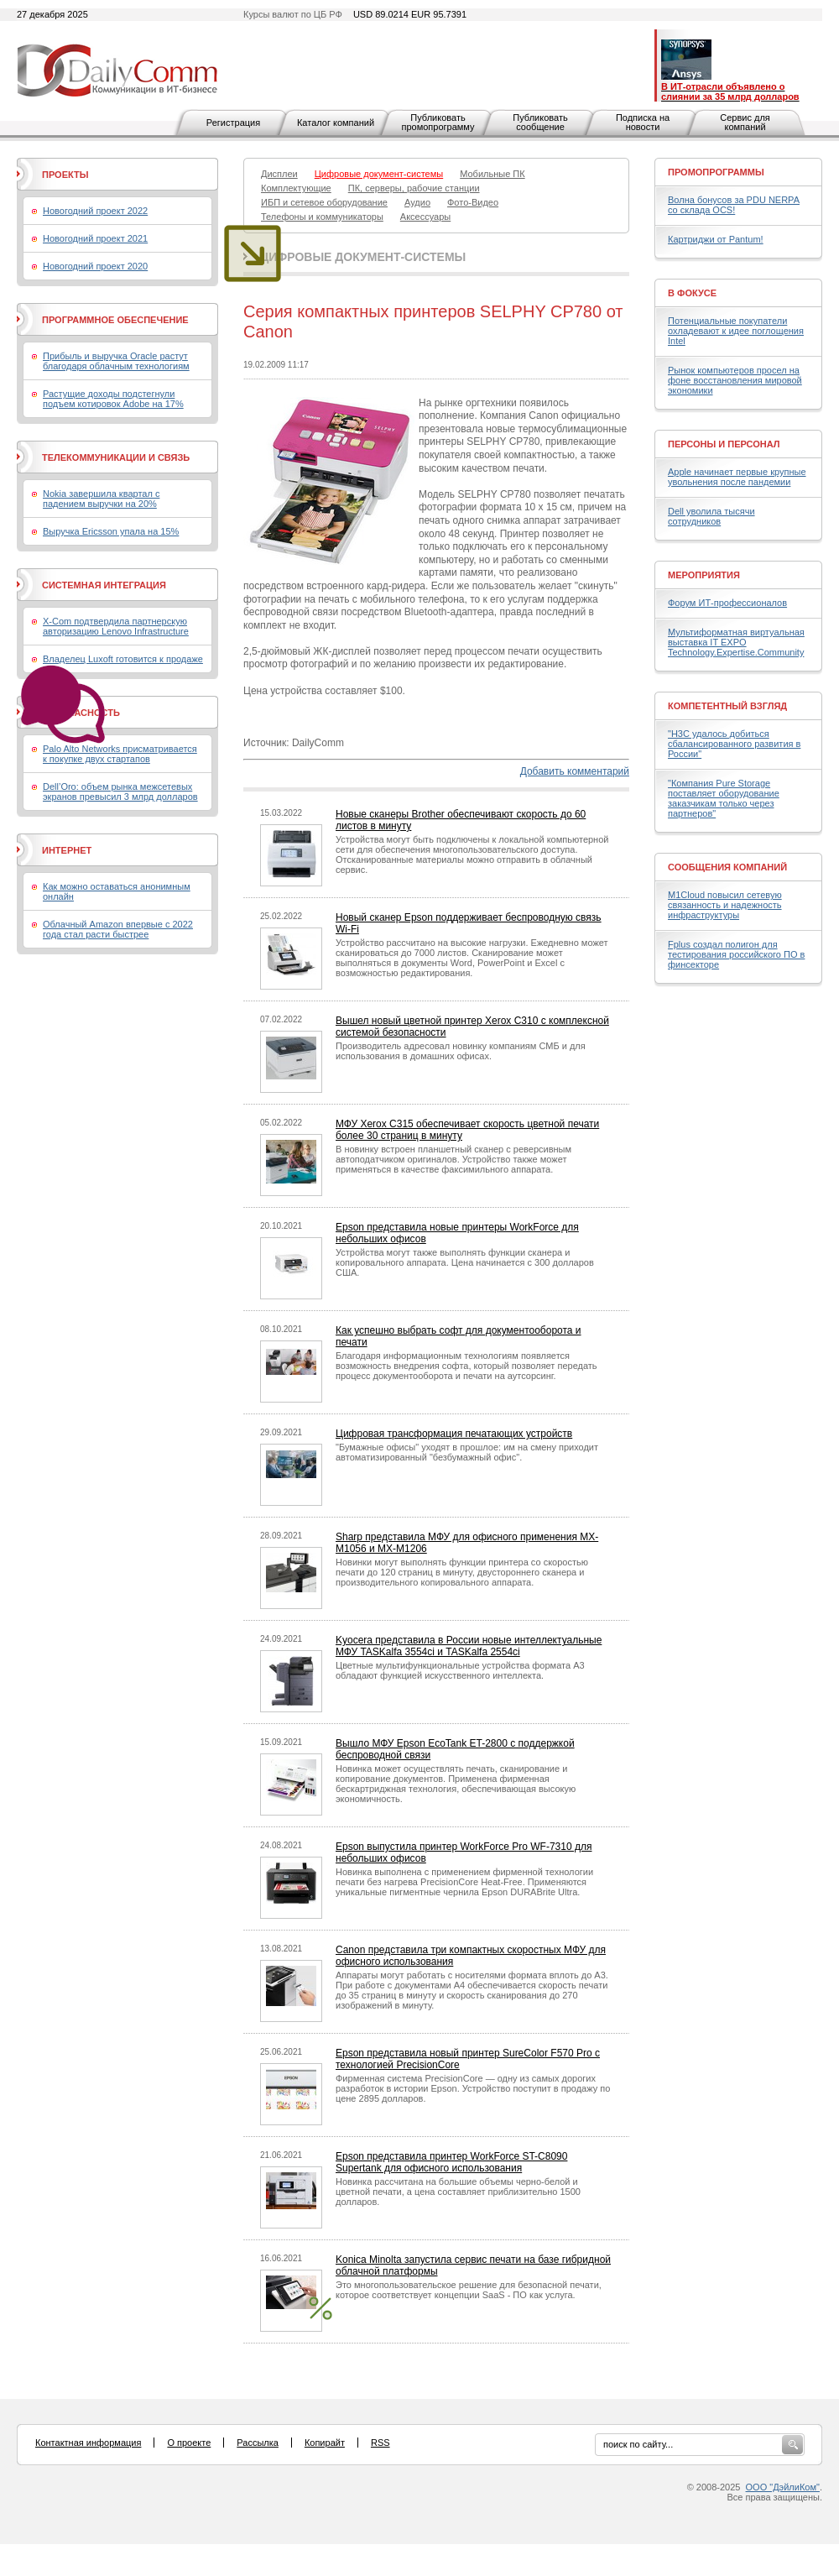 This screenshot has height=2576, width=839. I want to click on navigate to the bottom-right section, so click(253, 253).